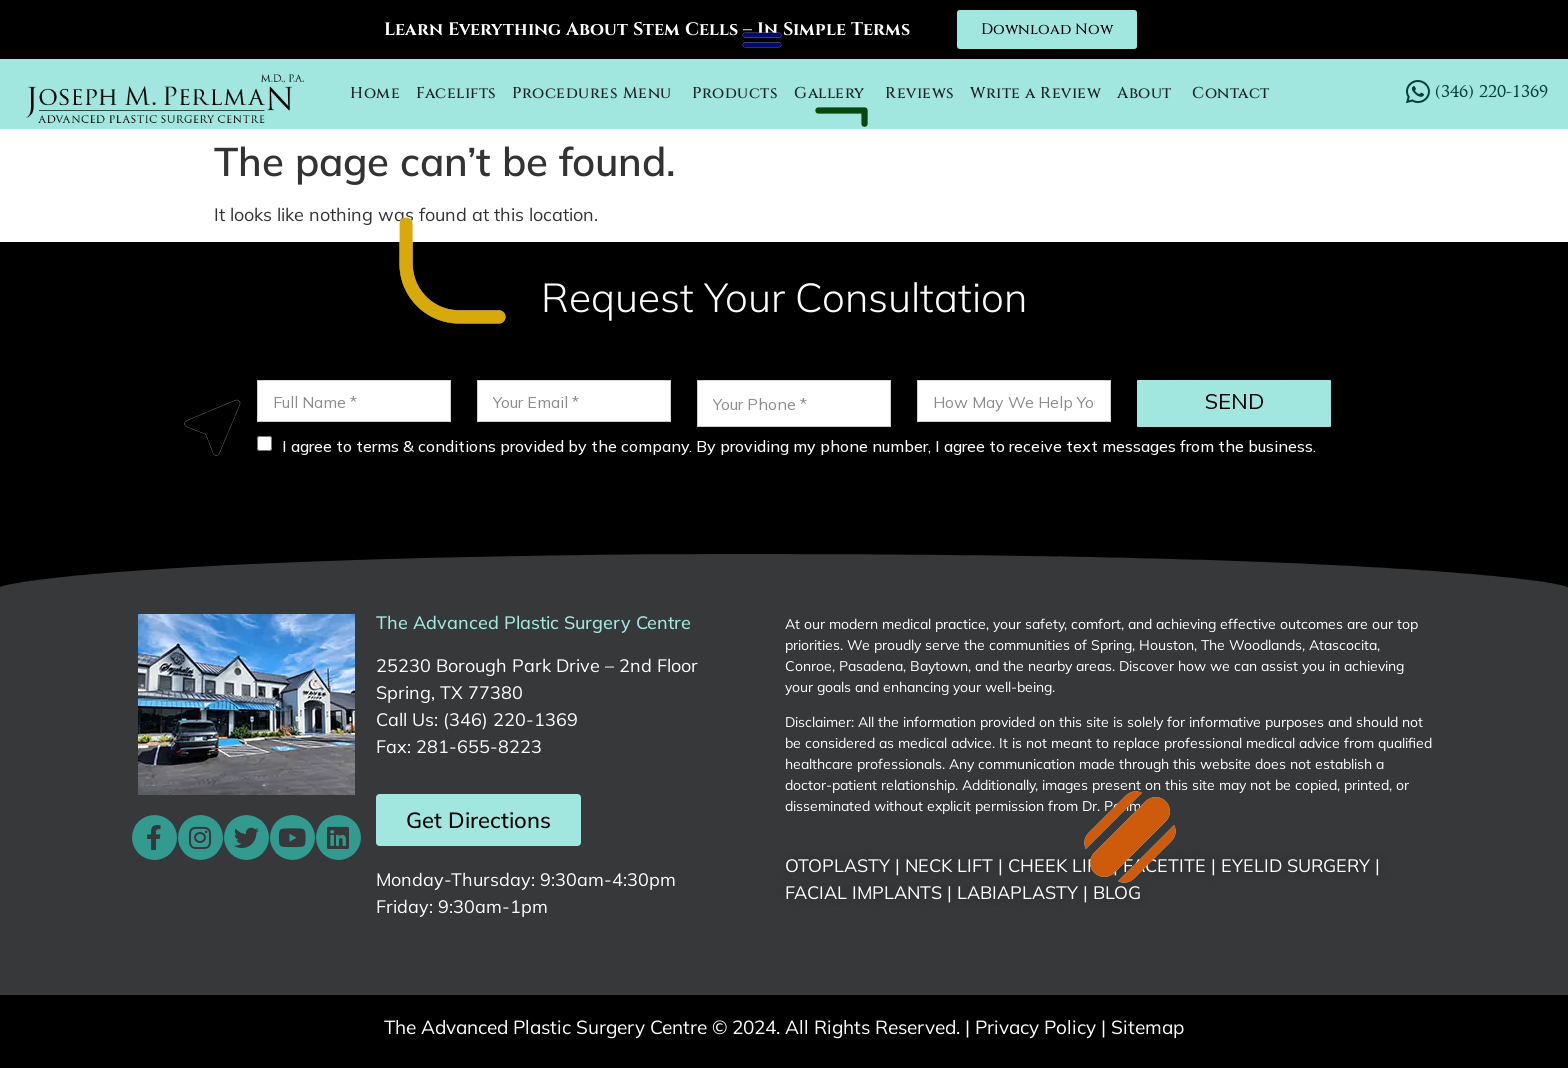  Describe the element at coordinates (213, 427) in the screenshot. I see `access nearby places or points of interest` at that location.